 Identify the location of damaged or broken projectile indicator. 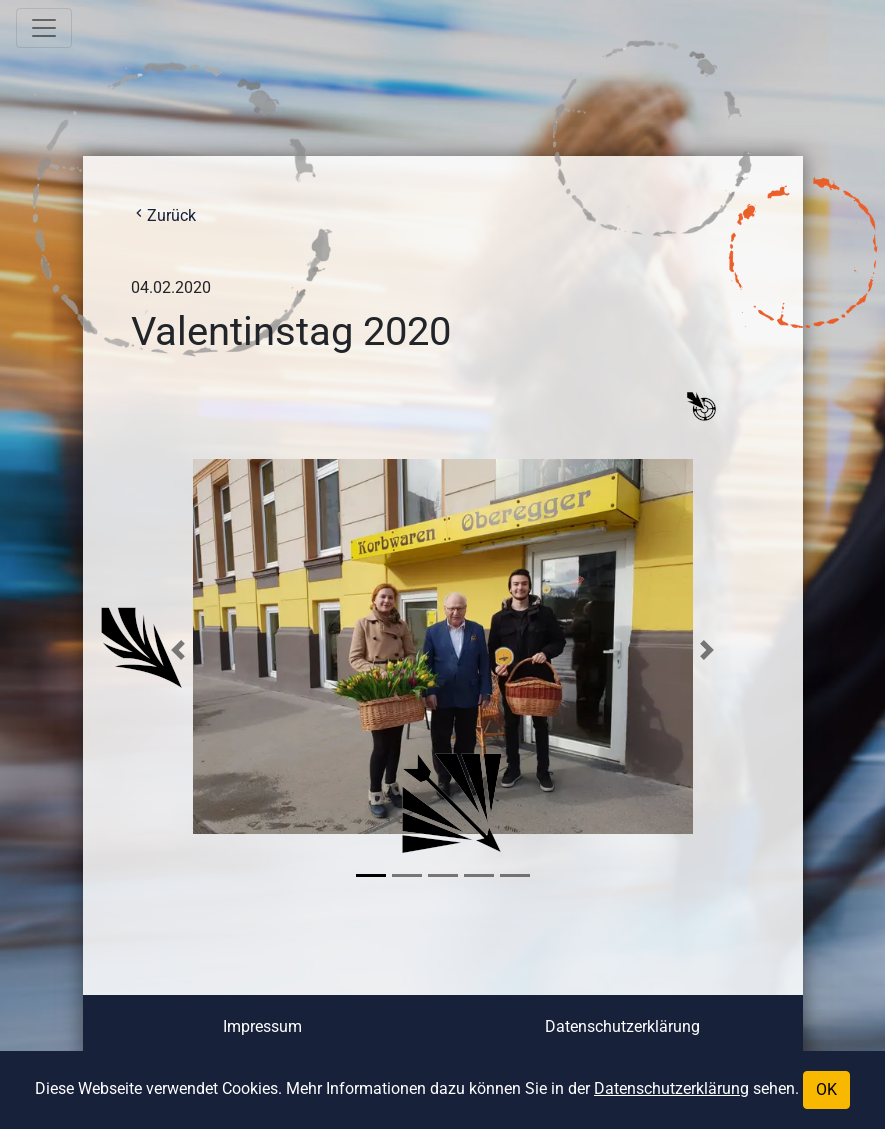
(141, 647).